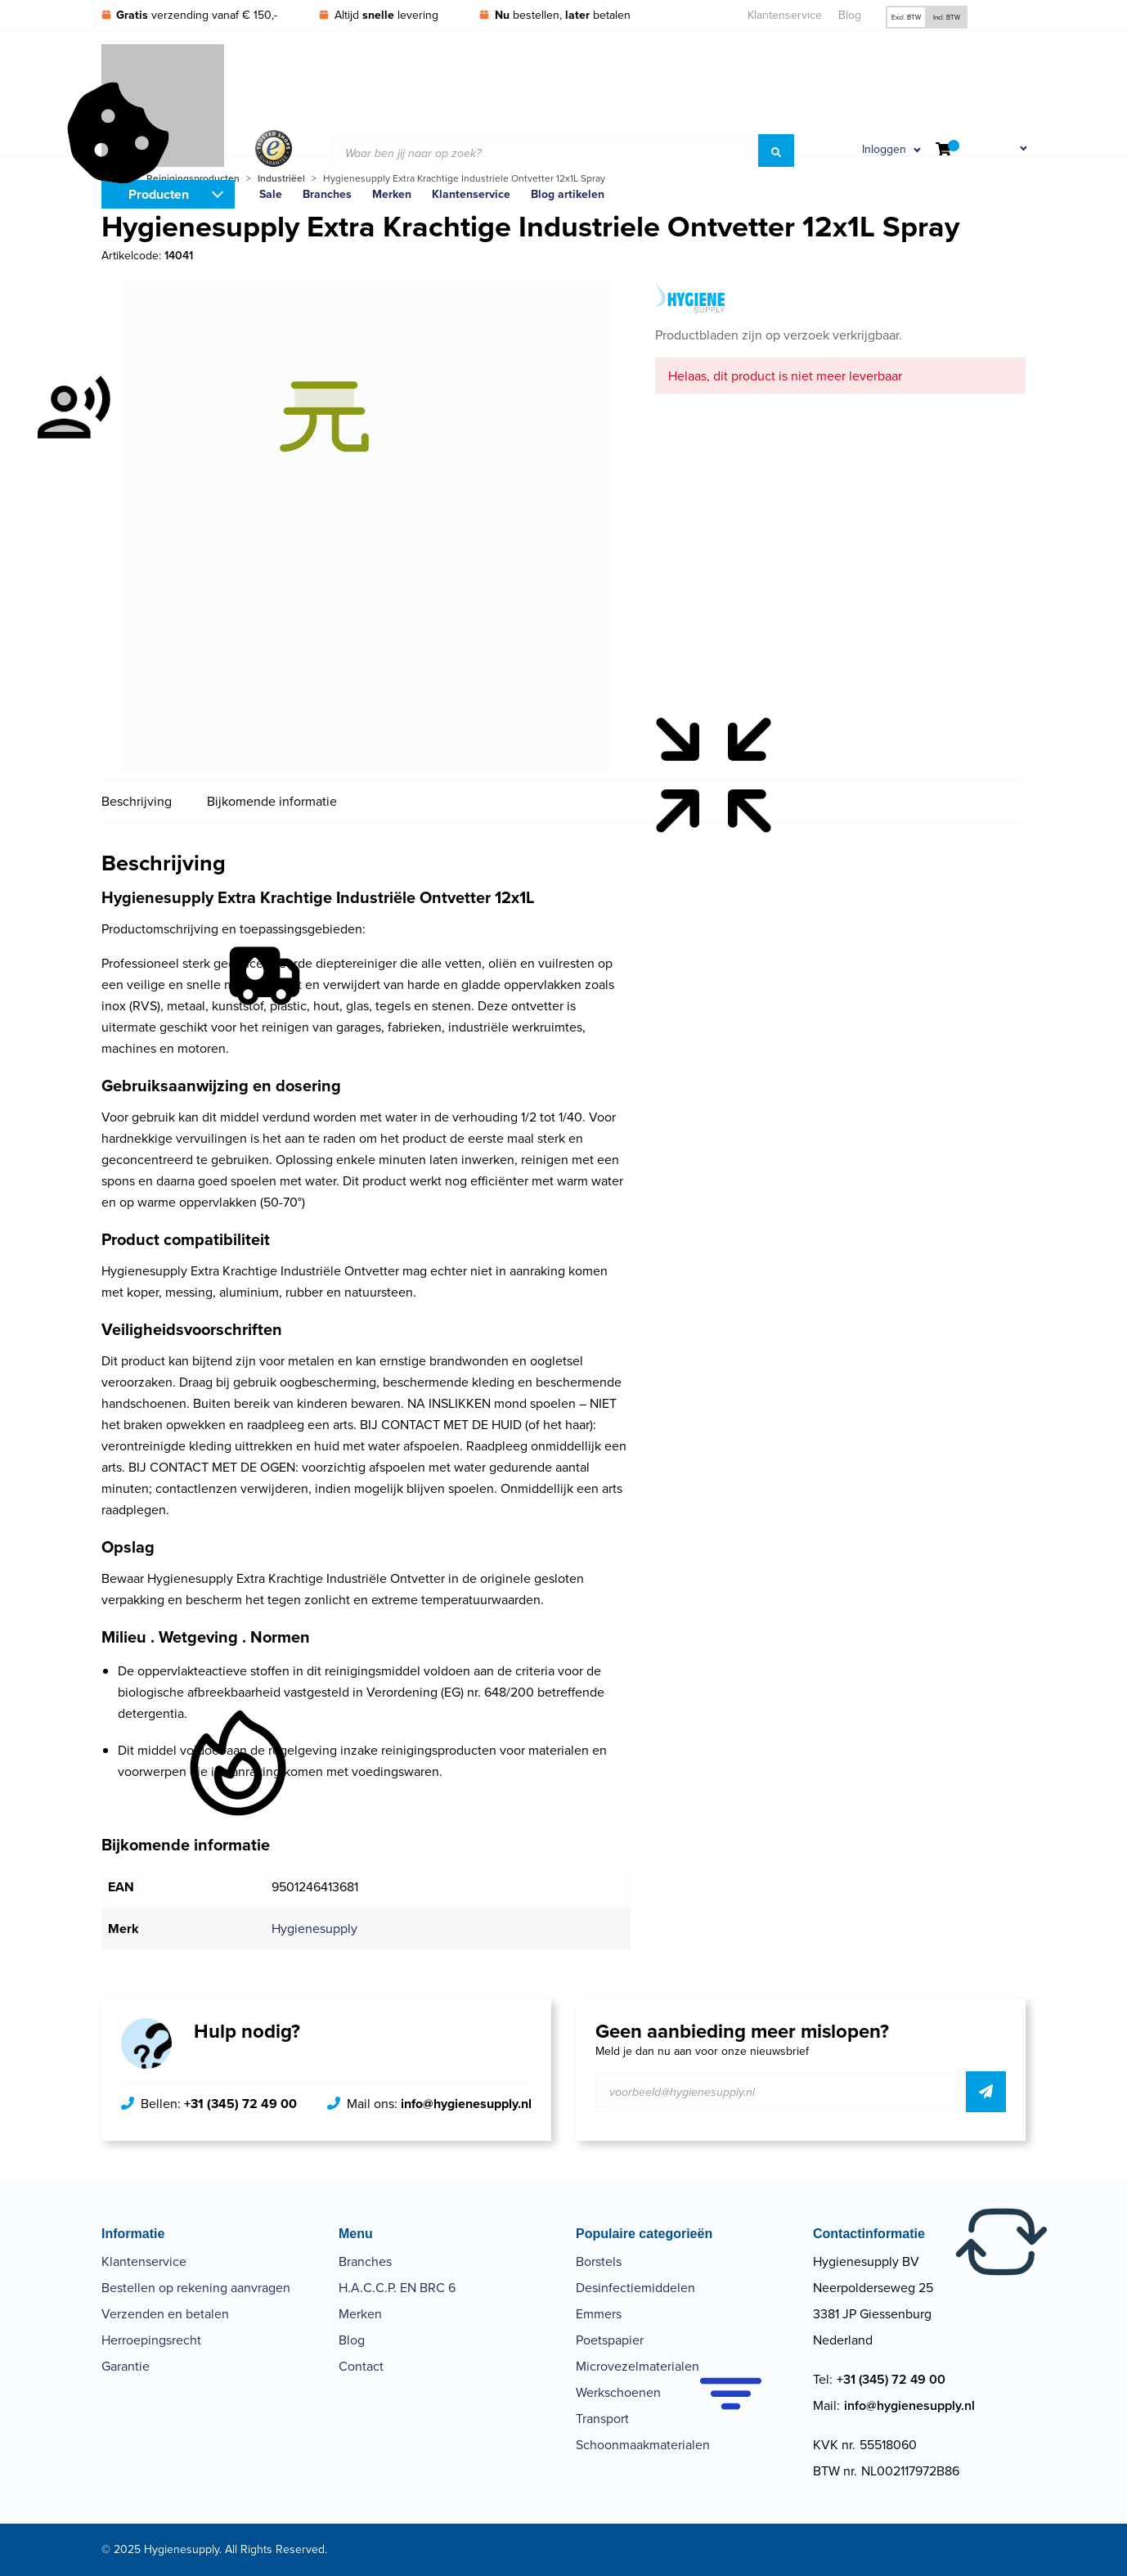 The height and width of the screenshot is (2576, 1127). What do you see at coordinates (1001, 2241) in the screenshot?
I see `refresh or reload content` at bounding box center [1001, 2241].